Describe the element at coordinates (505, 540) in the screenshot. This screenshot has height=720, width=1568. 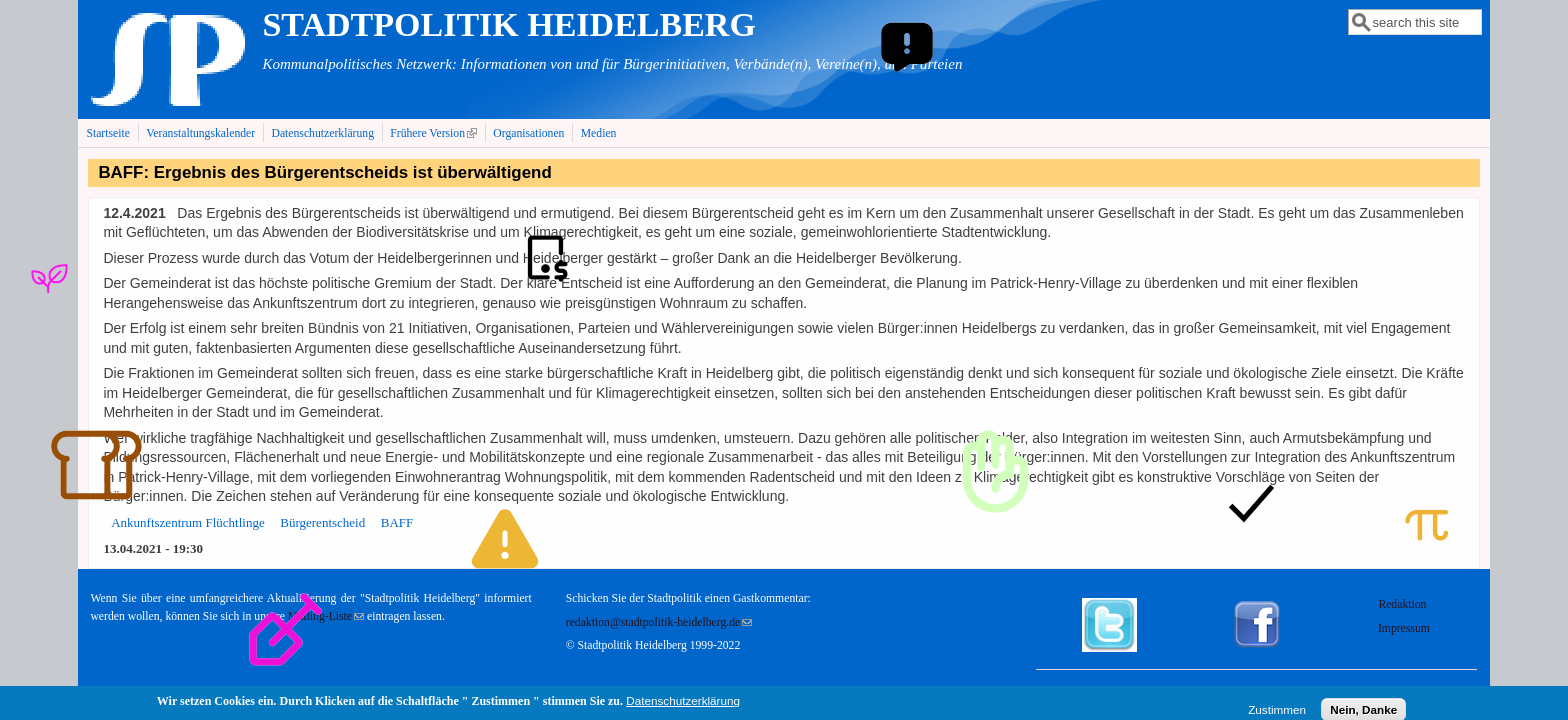
I see `indicates a warning or caution state` at that location.